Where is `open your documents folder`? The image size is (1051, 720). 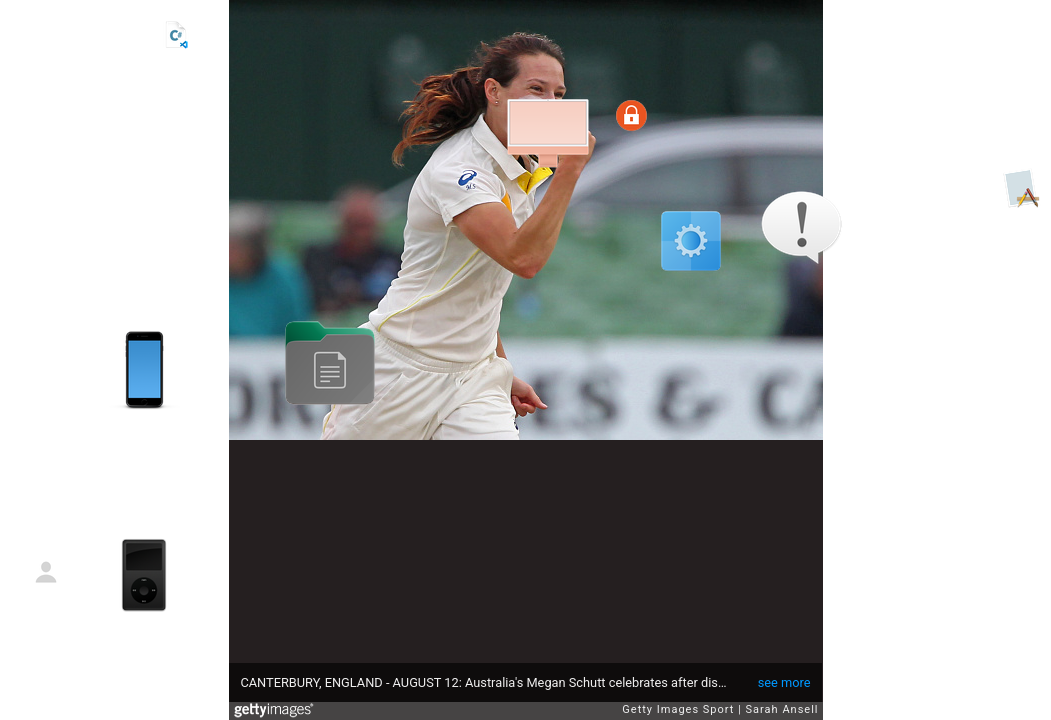
open your documents folder is located at coordinates (330, 363).